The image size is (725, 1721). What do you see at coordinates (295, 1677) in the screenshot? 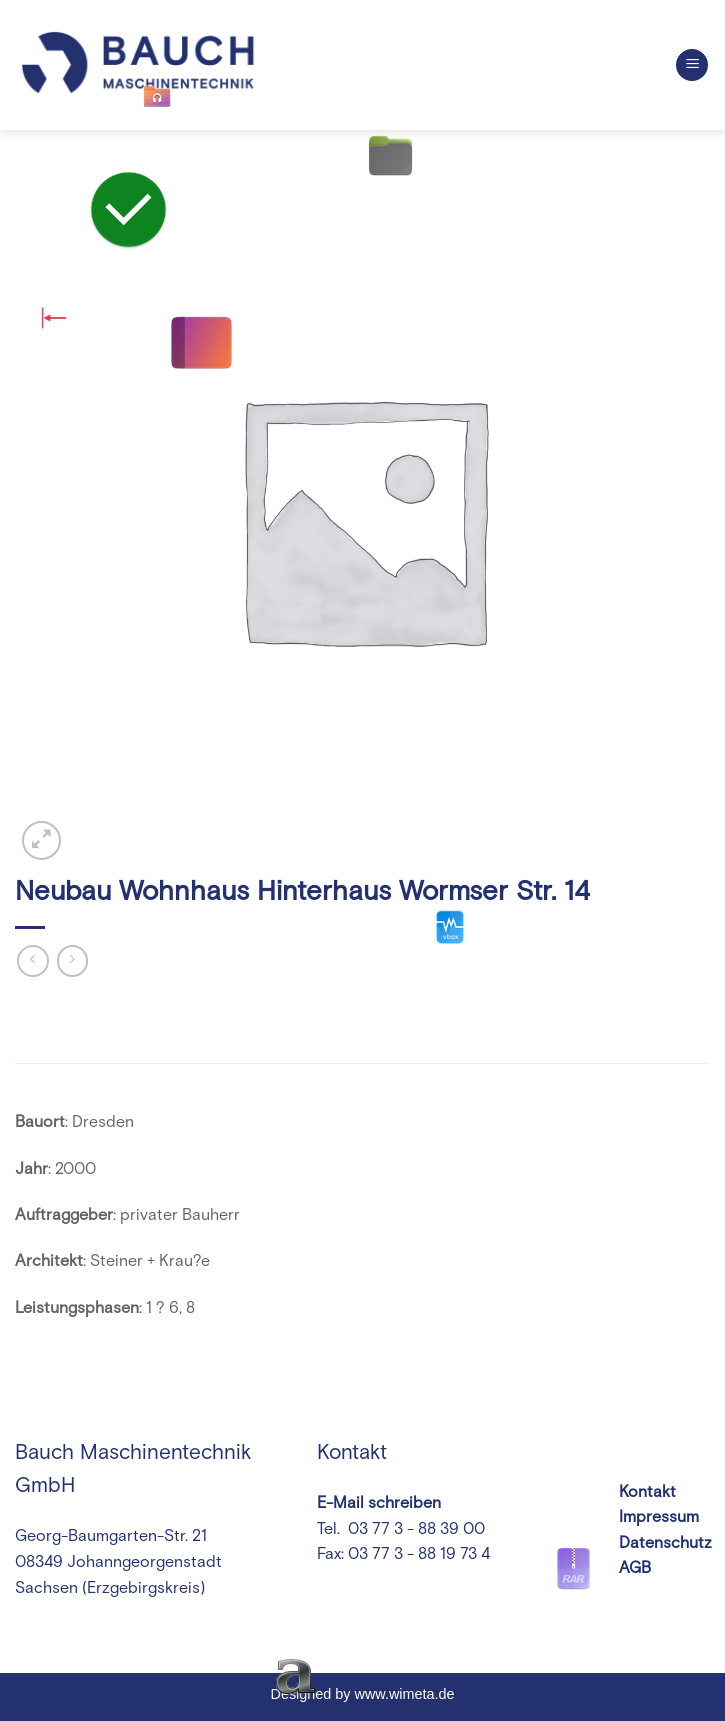
I see `apply bold formatting to selected text` at bounding box center [295, 1677].